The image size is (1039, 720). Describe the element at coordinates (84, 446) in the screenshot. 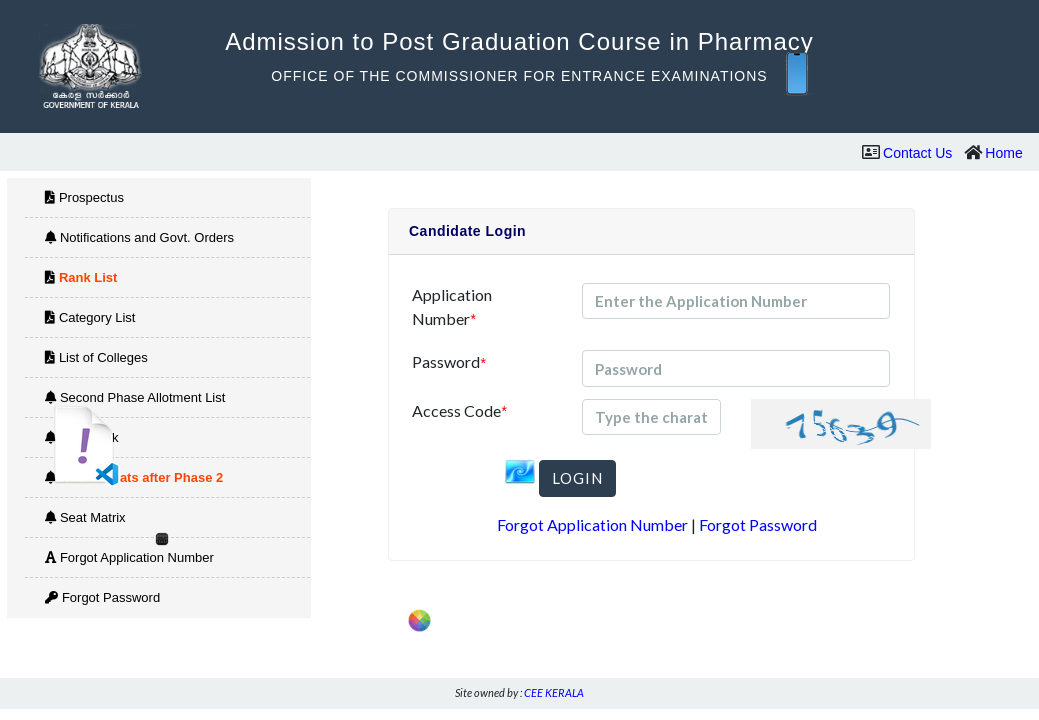

I see `yaml file type in Visual Studio Code` at that location.